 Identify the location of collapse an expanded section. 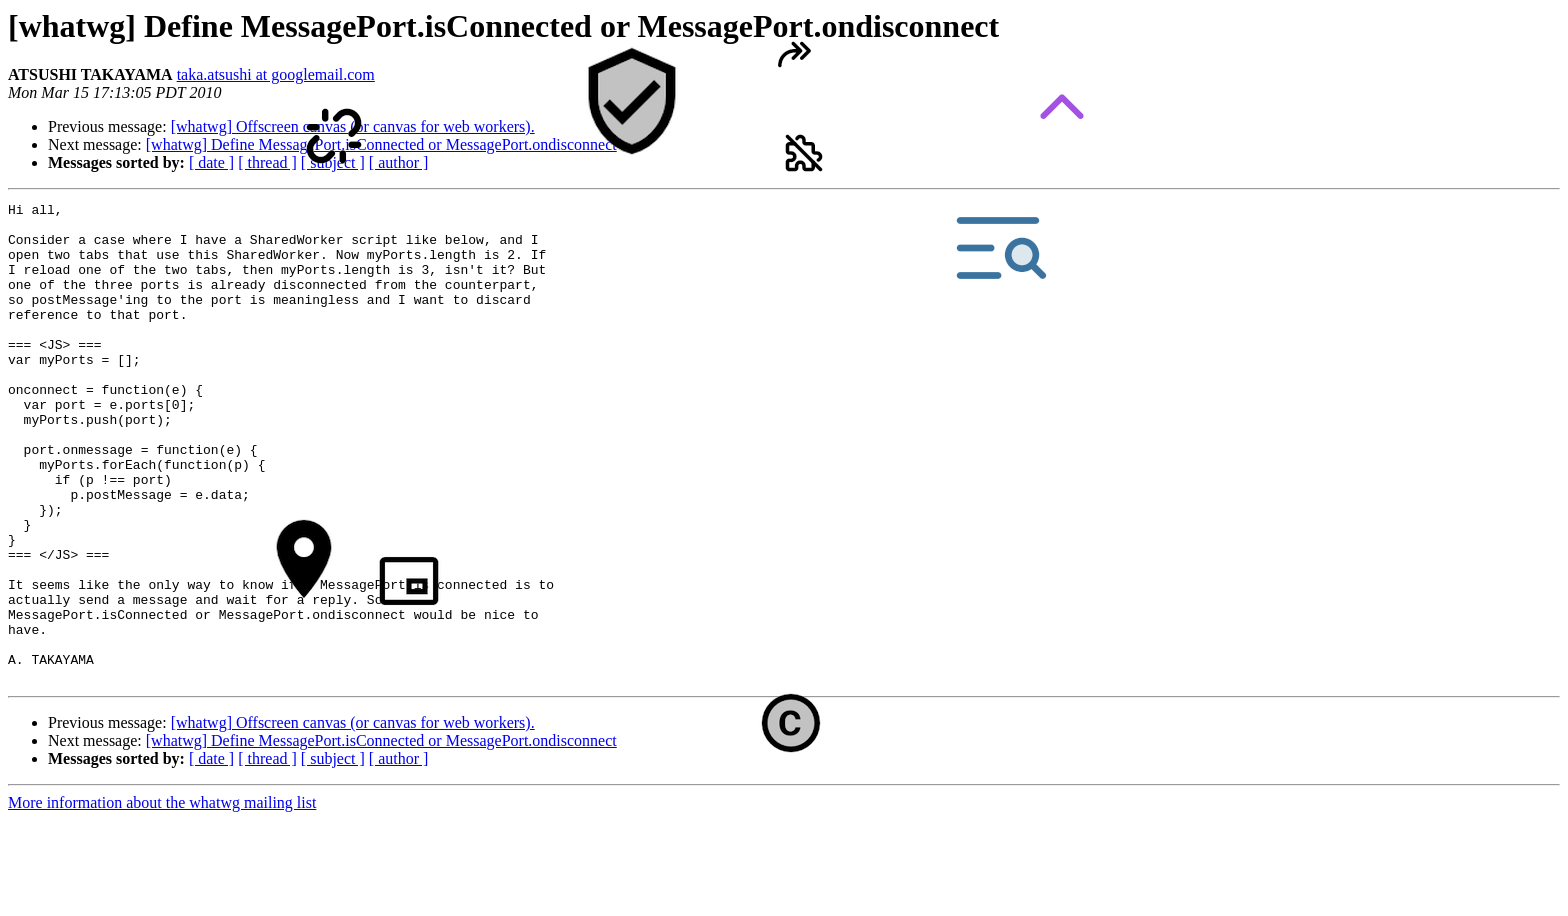
(1062, 118).